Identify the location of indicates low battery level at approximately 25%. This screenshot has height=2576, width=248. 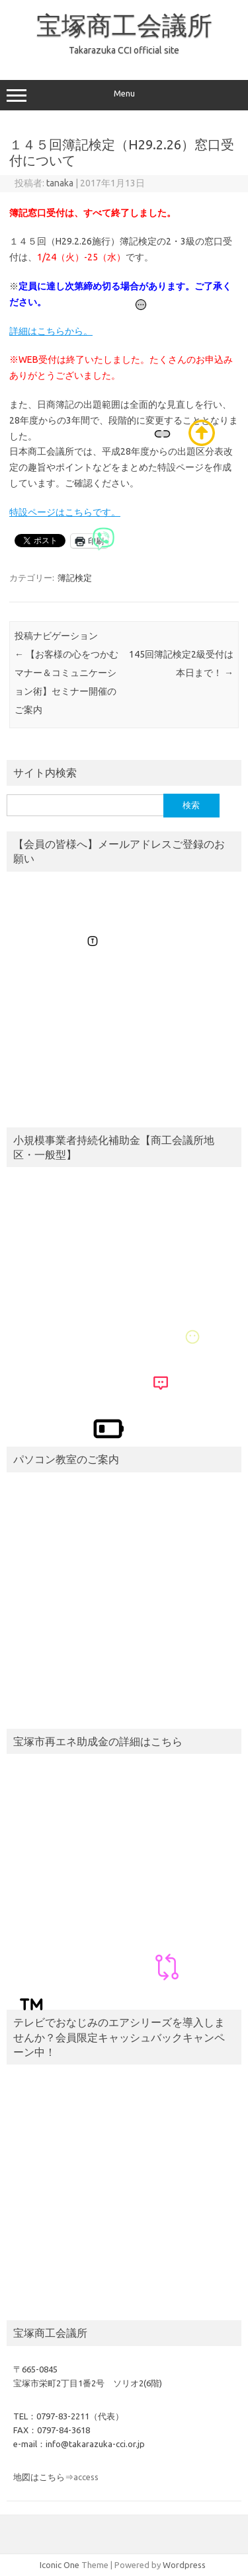
(108, 1429).